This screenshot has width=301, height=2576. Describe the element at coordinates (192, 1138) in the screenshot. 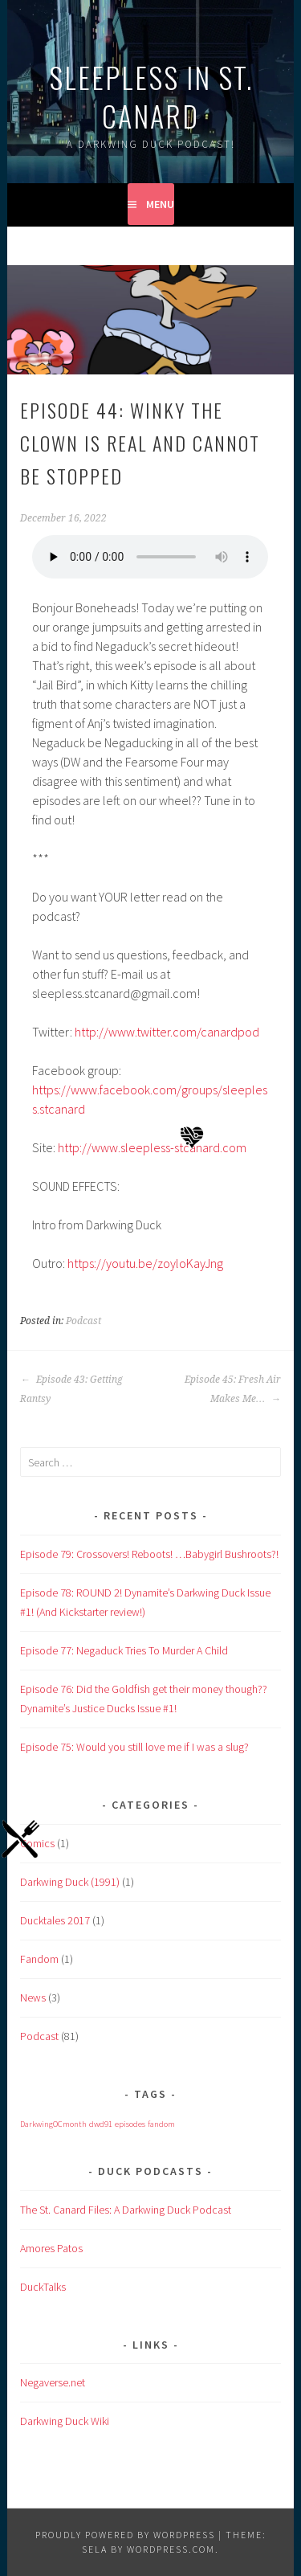

I see `indicates AI or technology-assisted features` at that location.